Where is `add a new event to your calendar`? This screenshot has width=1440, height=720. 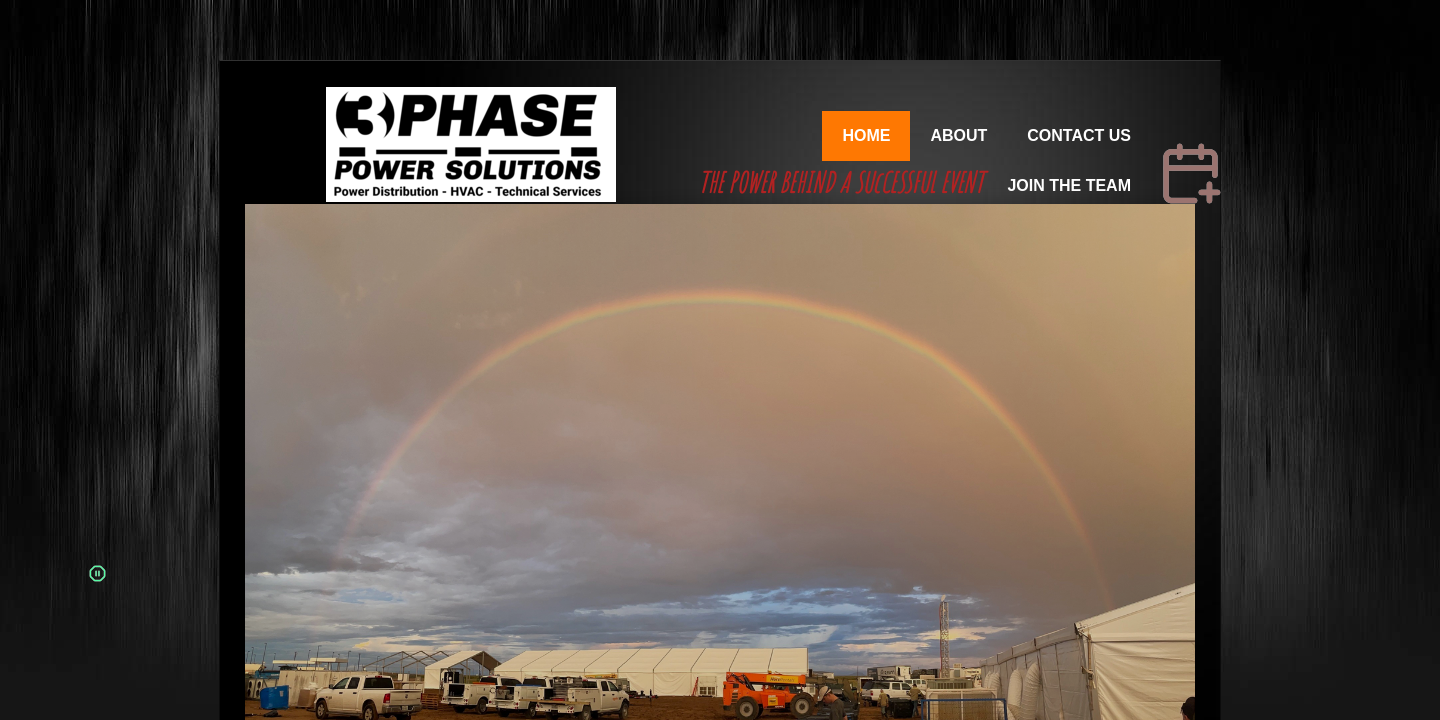
add a new event to your calendar is located at coordinates (1190, 173).